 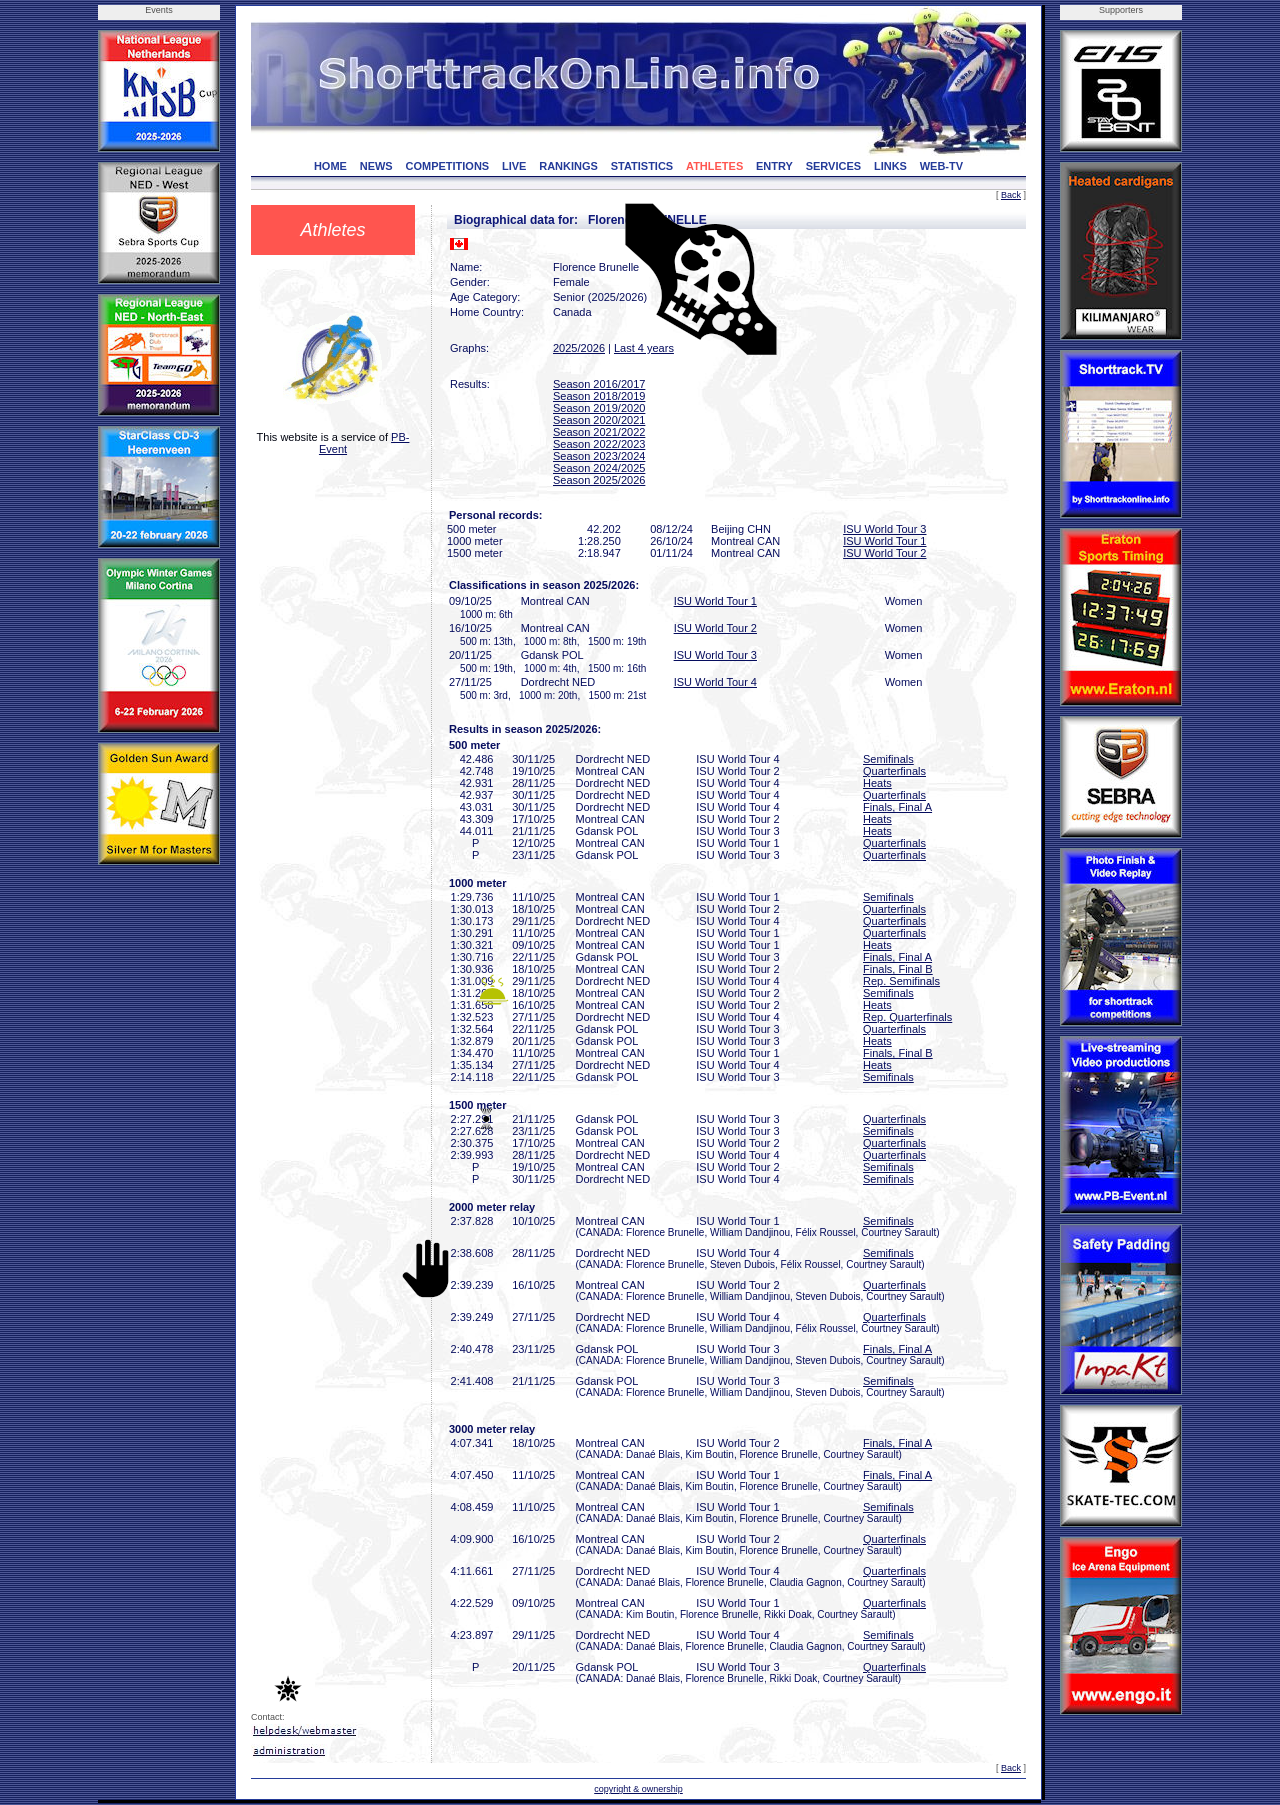 What do you see at coordinates (492, 989) in the screenshot?
I see `view nearby restaurants or dining options` at bounding box center [492, 989].